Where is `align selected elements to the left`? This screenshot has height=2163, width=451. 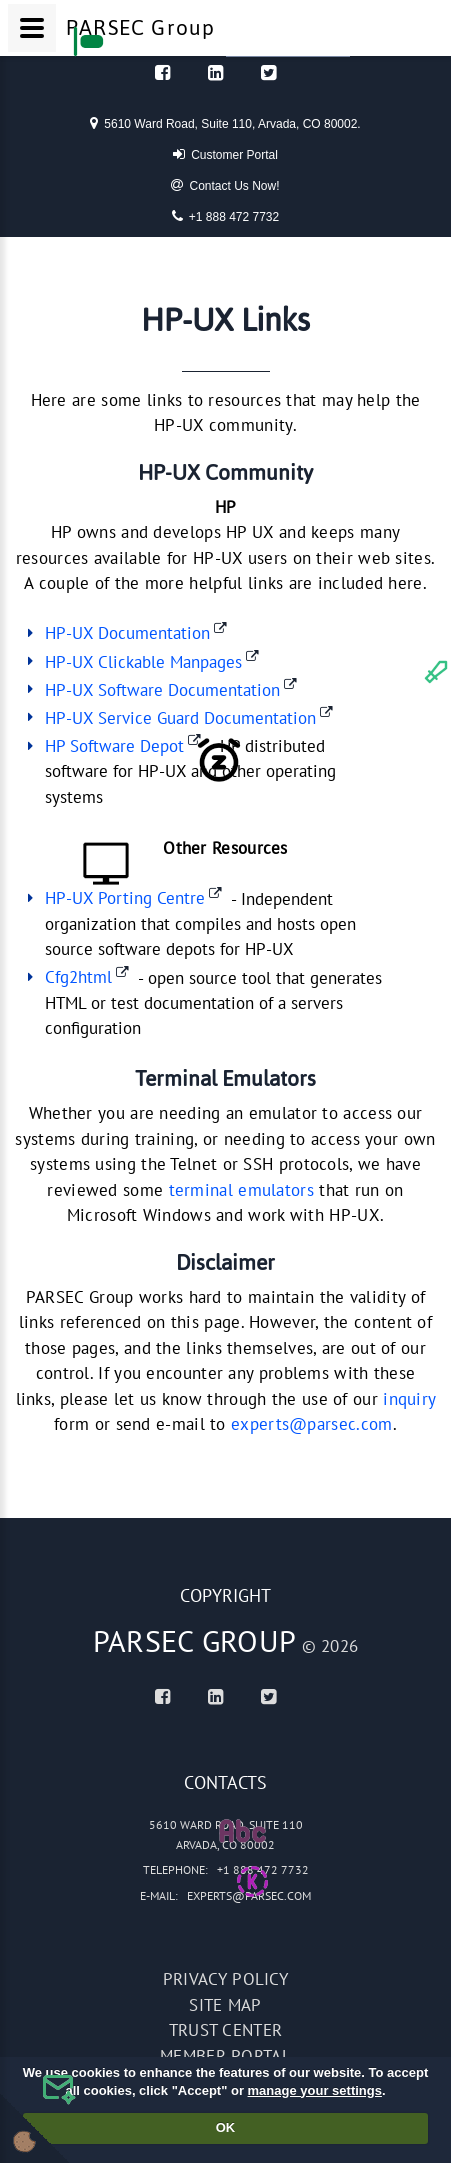
align selected elements to the left is located at coordinates (88, 41).